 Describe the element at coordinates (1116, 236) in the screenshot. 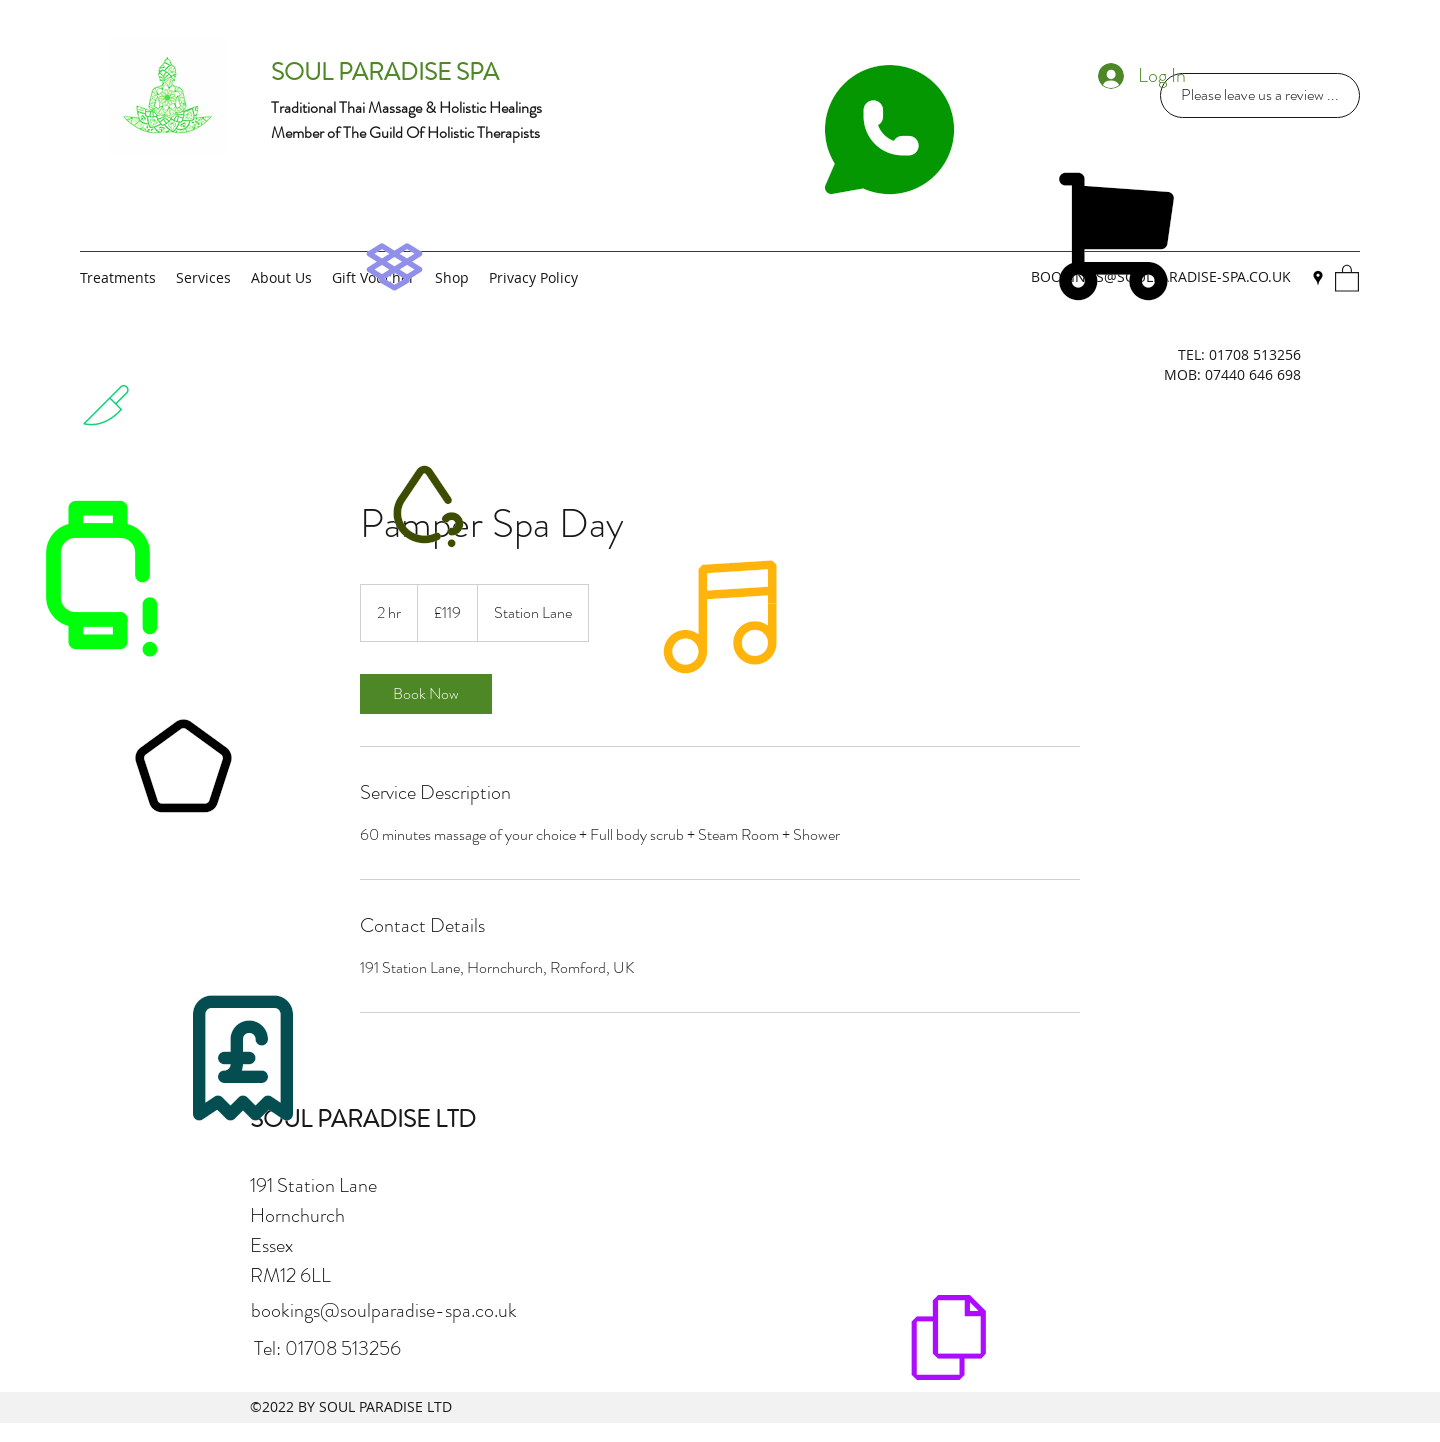

I see `view your shopping cart` at that location.